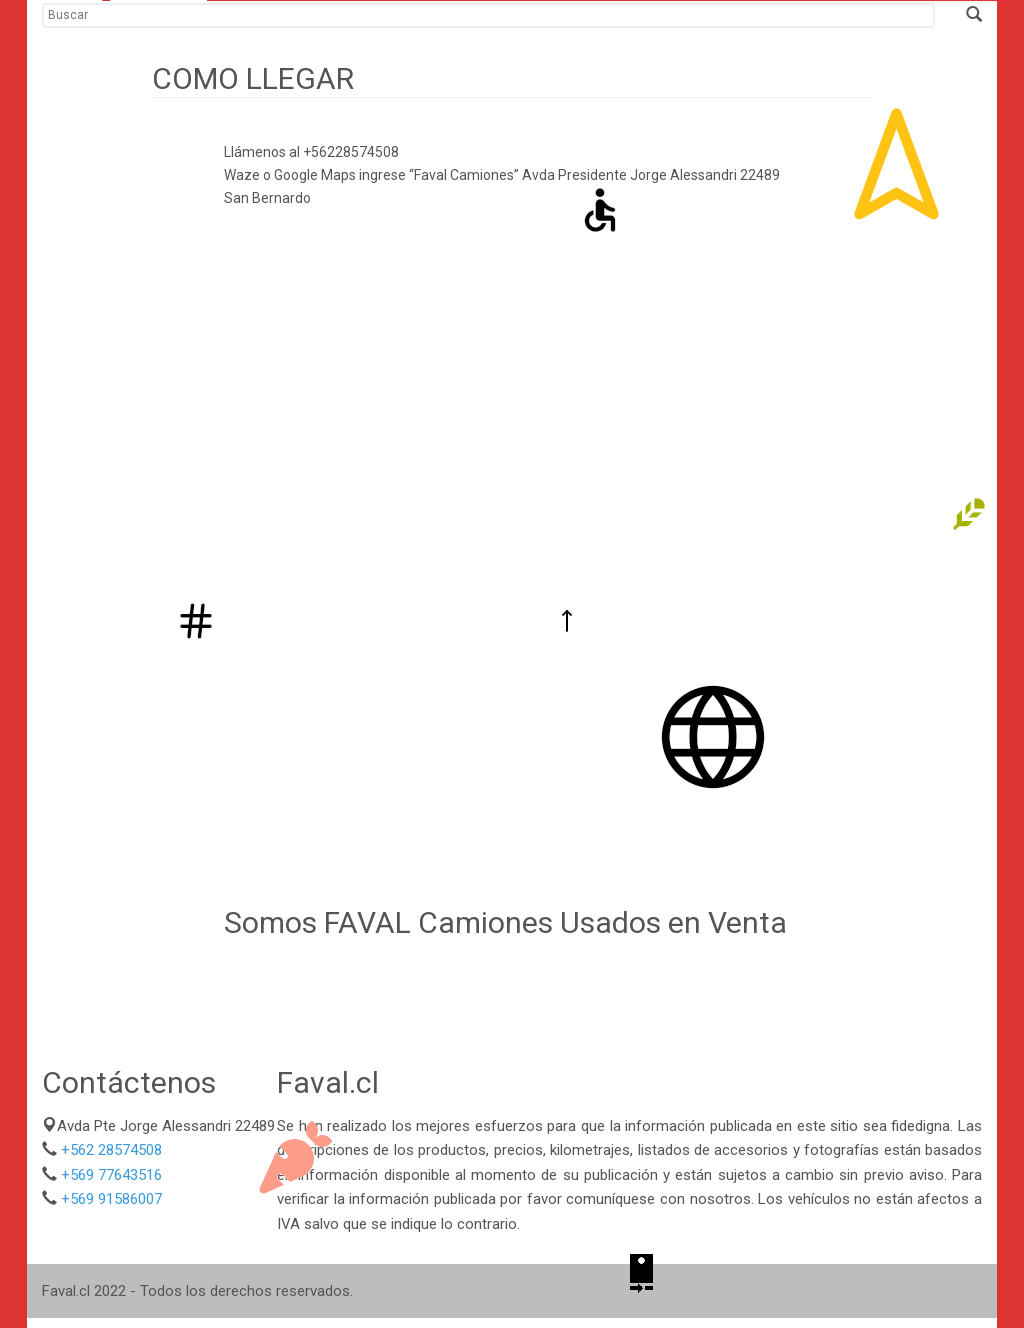 This screenshot has height=1328, width=1024. What do you see at coordinates (567, 621) in the screenshot?
I see `move item up in a list` at bounding box center [567, 621].